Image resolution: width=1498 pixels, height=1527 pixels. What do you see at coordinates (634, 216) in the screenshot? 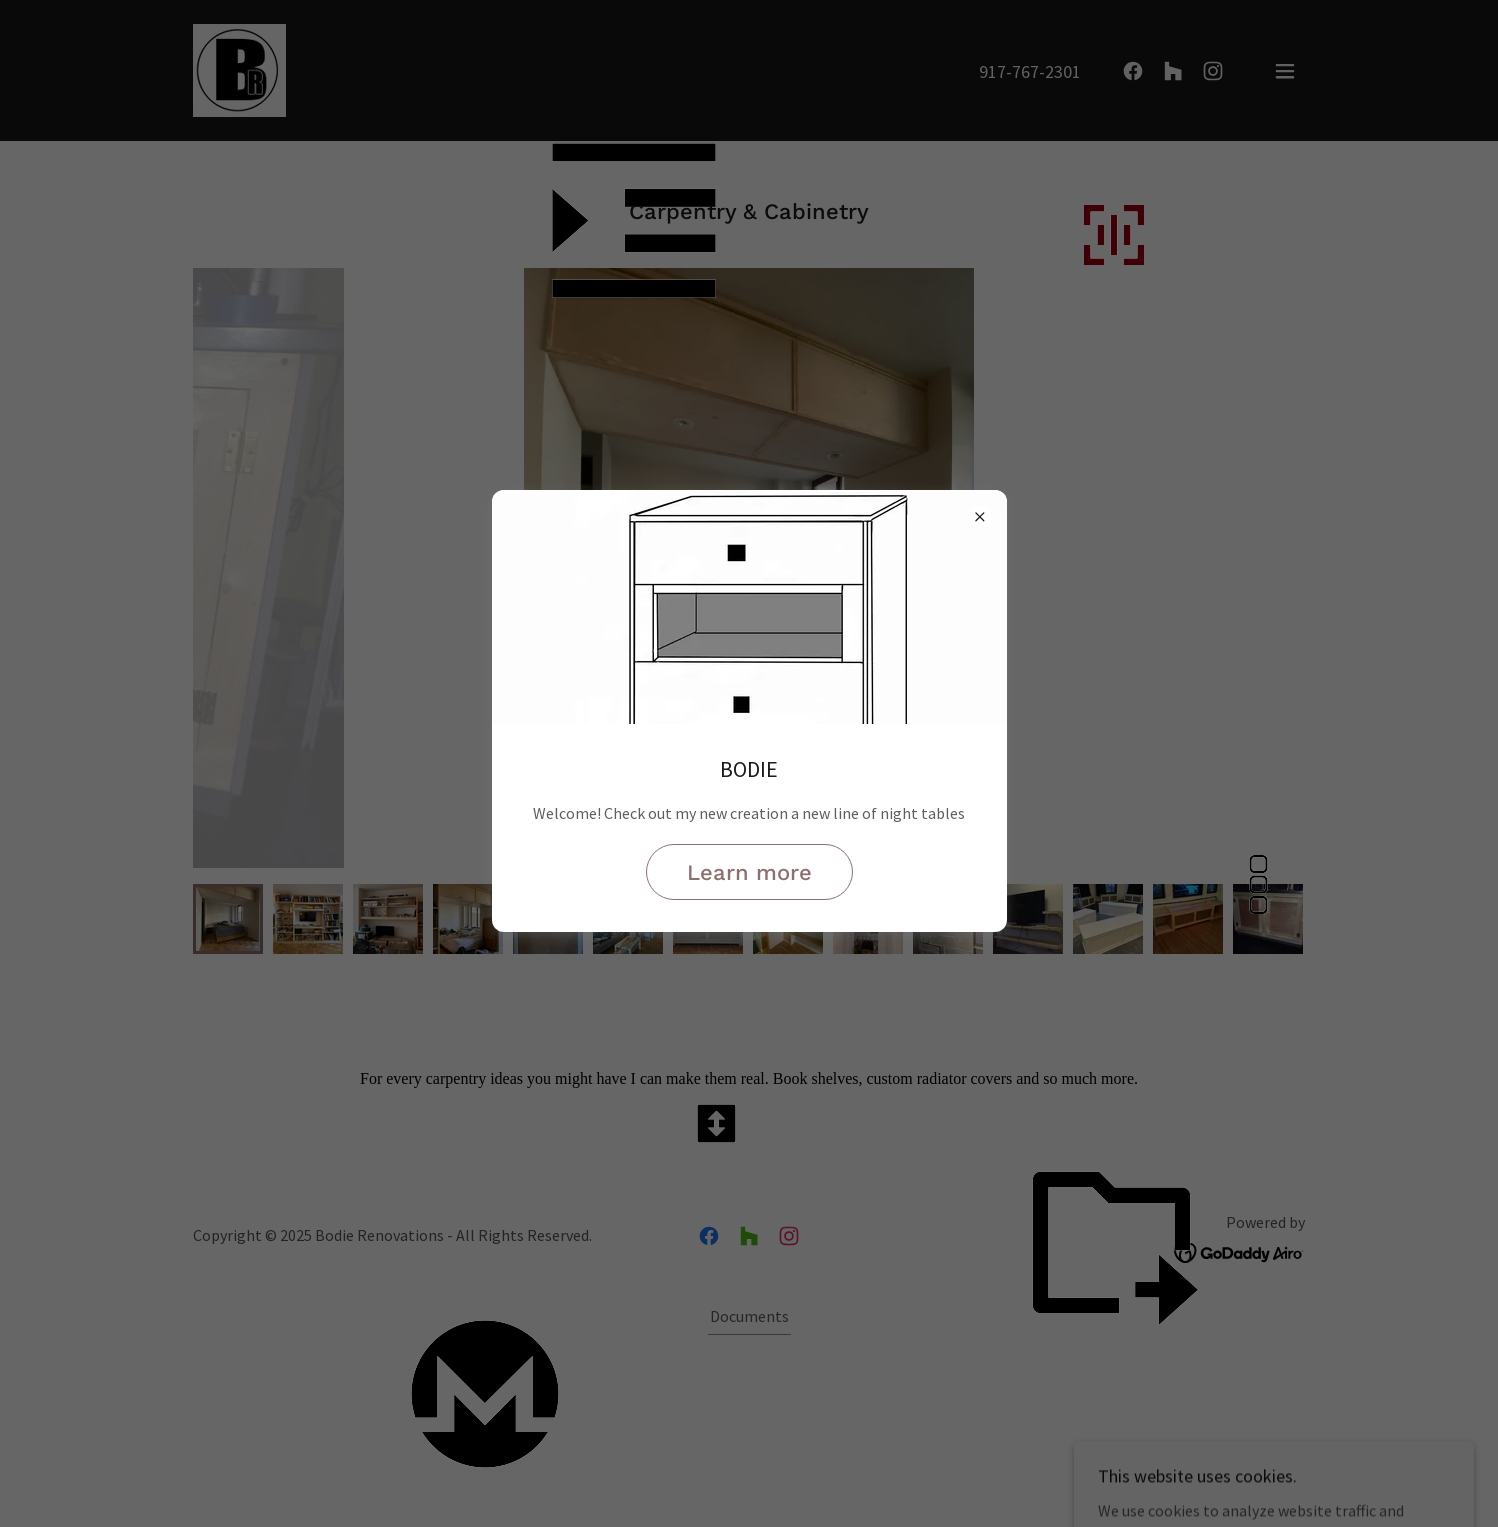
I see `increase text indentation` at bounding box center [634, 216].